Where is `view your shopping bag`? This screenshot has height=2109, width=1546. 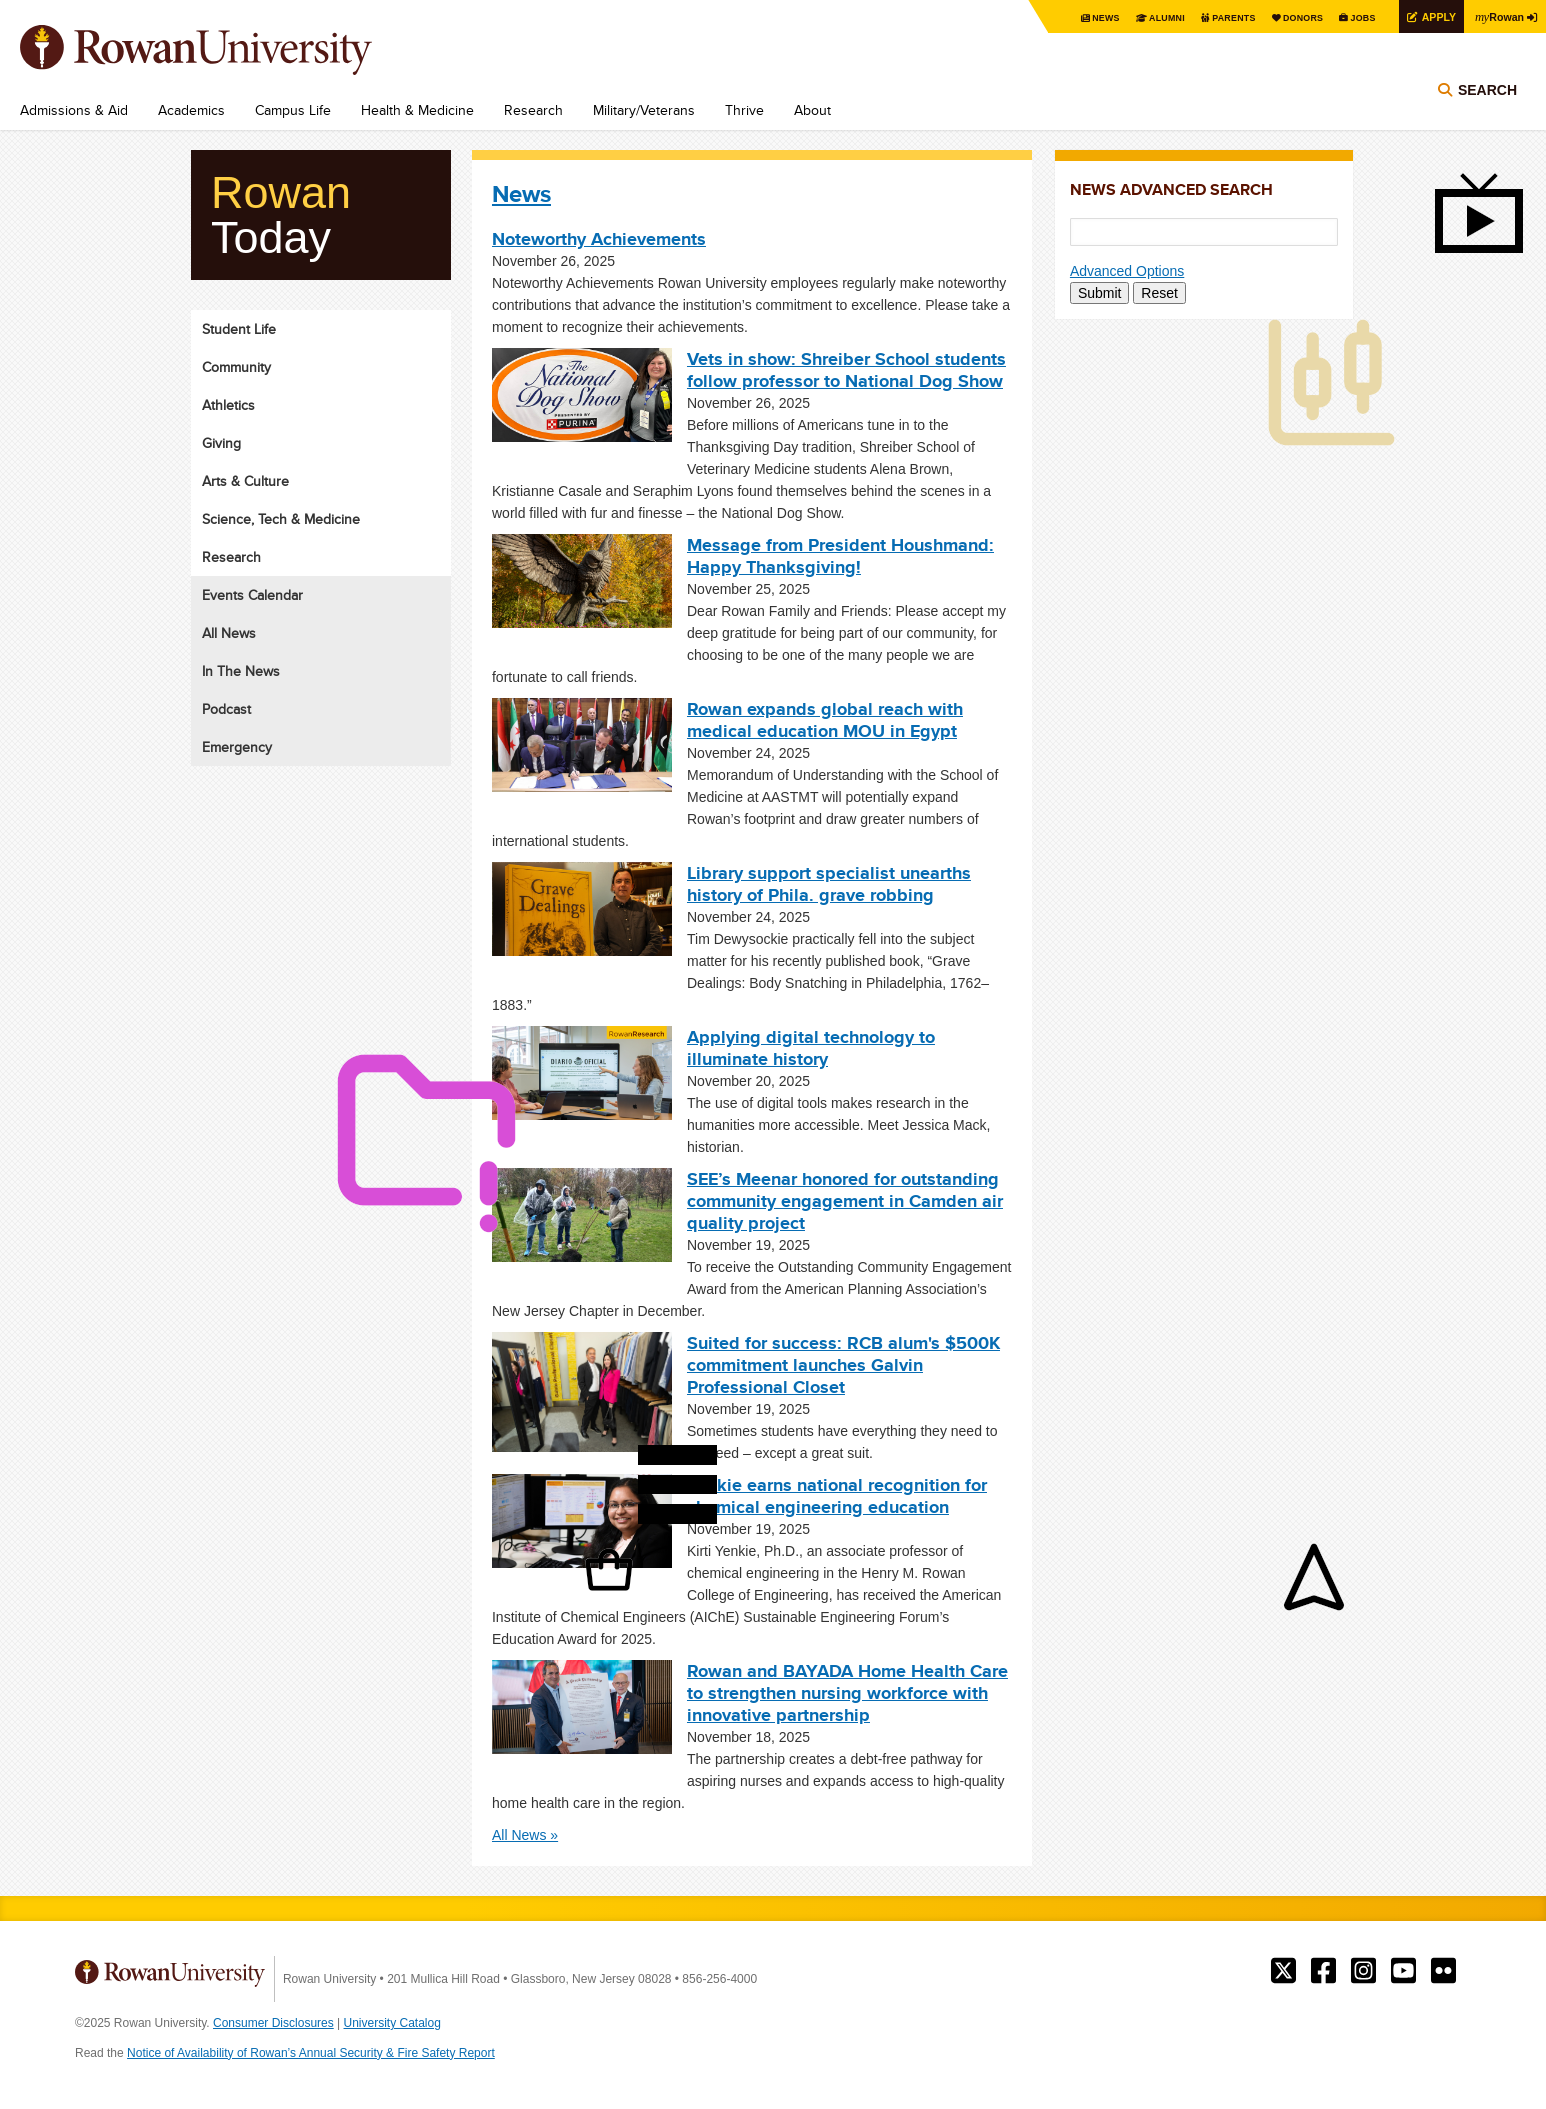
view your shopping bag is located at coordinates (609, 1572).